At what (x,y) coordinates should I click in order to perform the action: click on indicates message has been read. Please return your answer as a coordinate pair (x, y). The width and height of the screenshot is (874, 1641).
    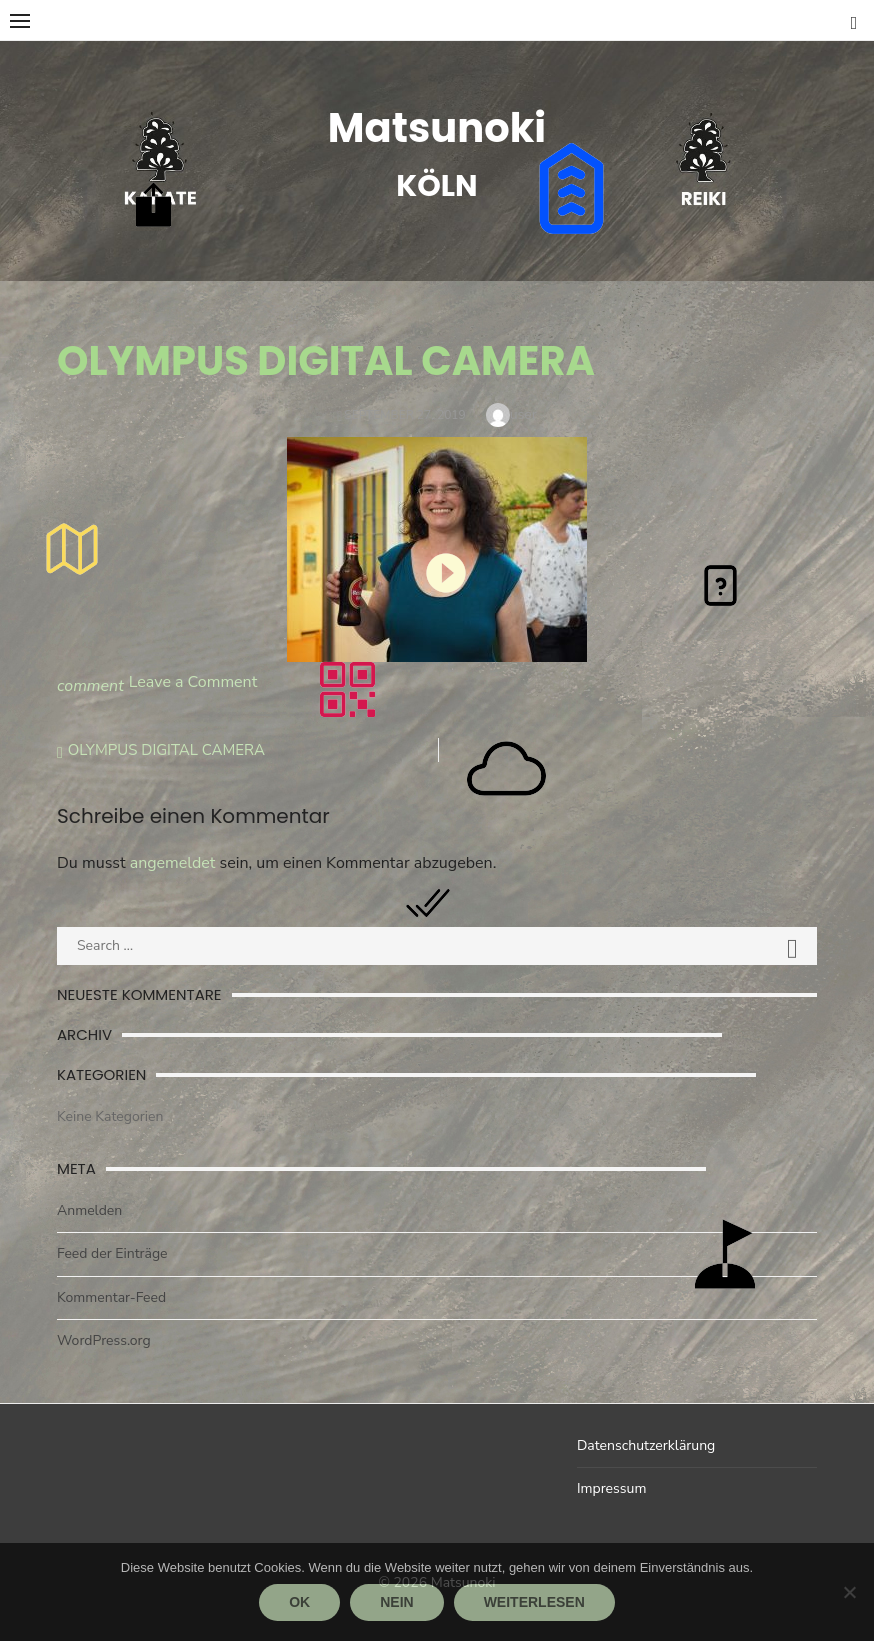
    Looking at the image, I should click on (428, 903).